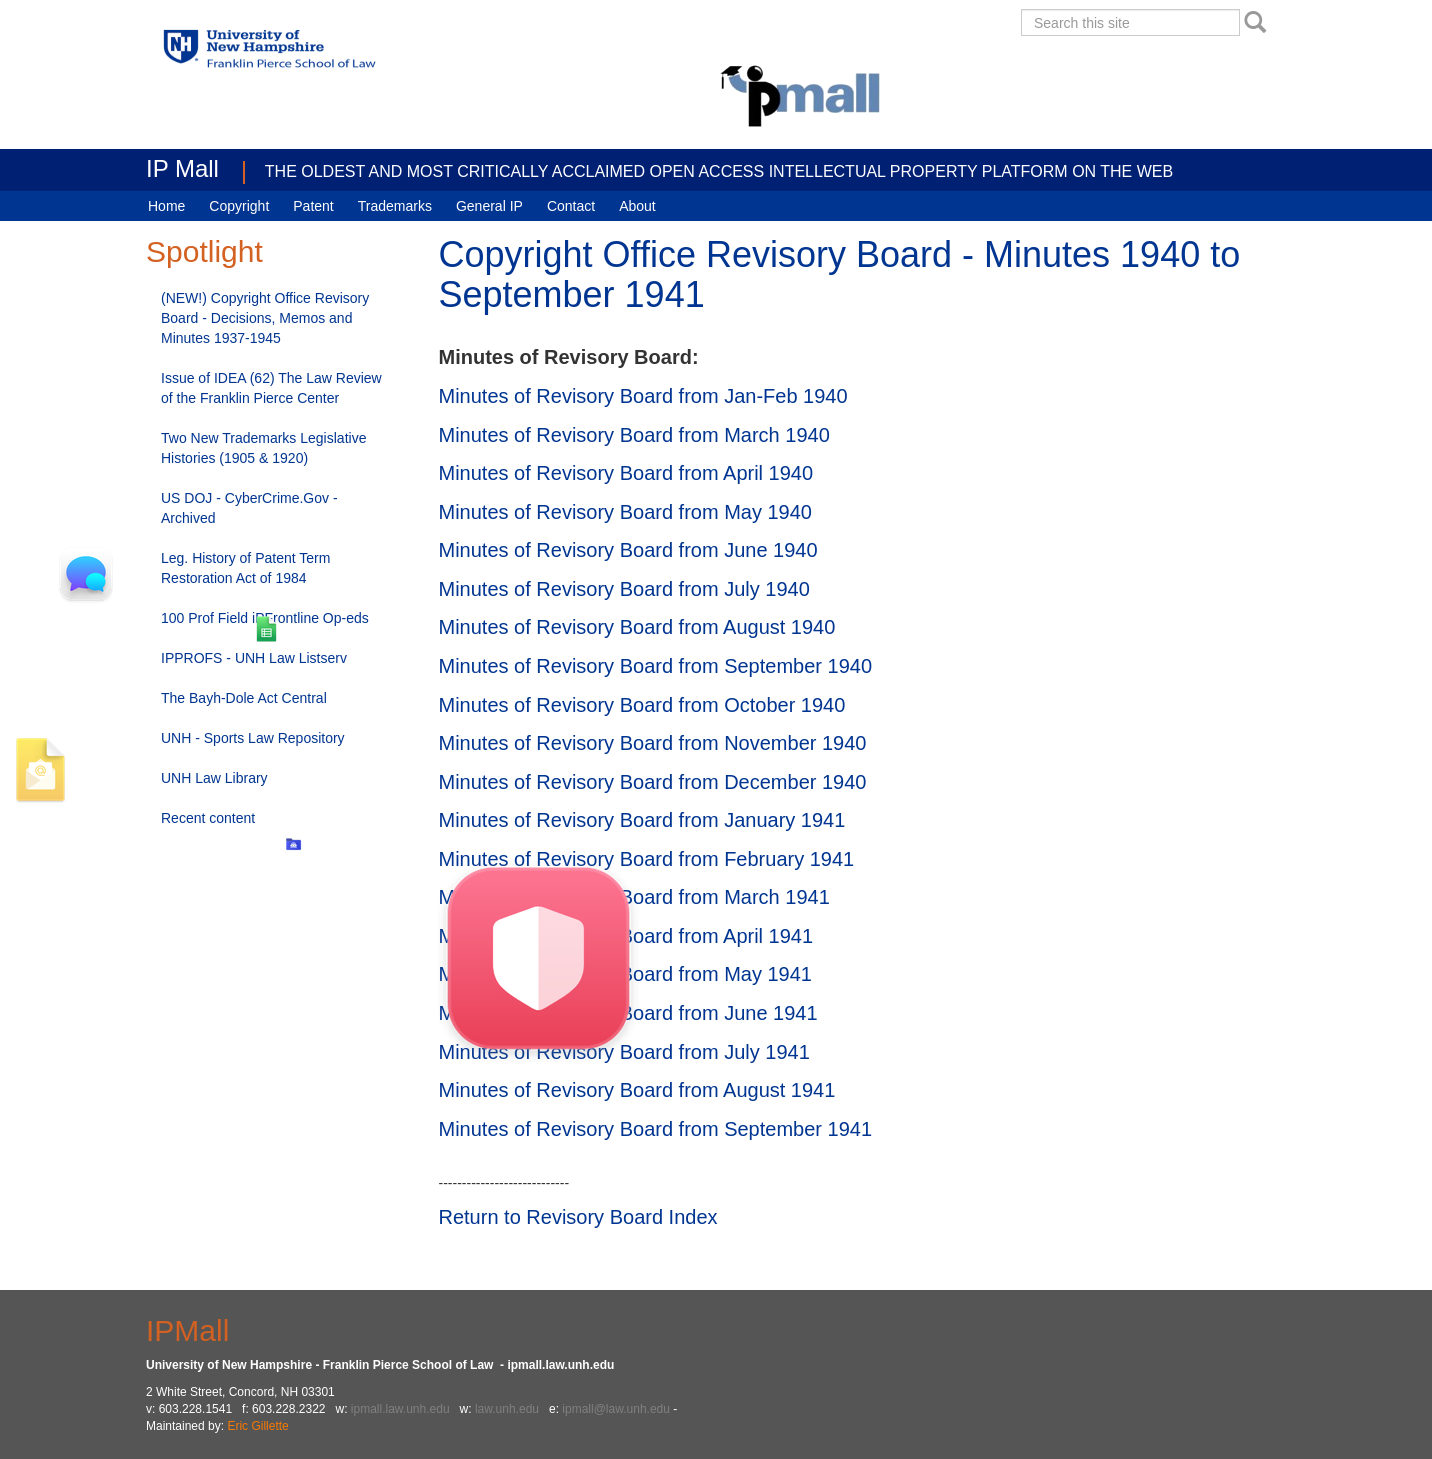 This screenshot has width=1432, height=1459. I want to click on mbox email archive file, so click(40, 769).